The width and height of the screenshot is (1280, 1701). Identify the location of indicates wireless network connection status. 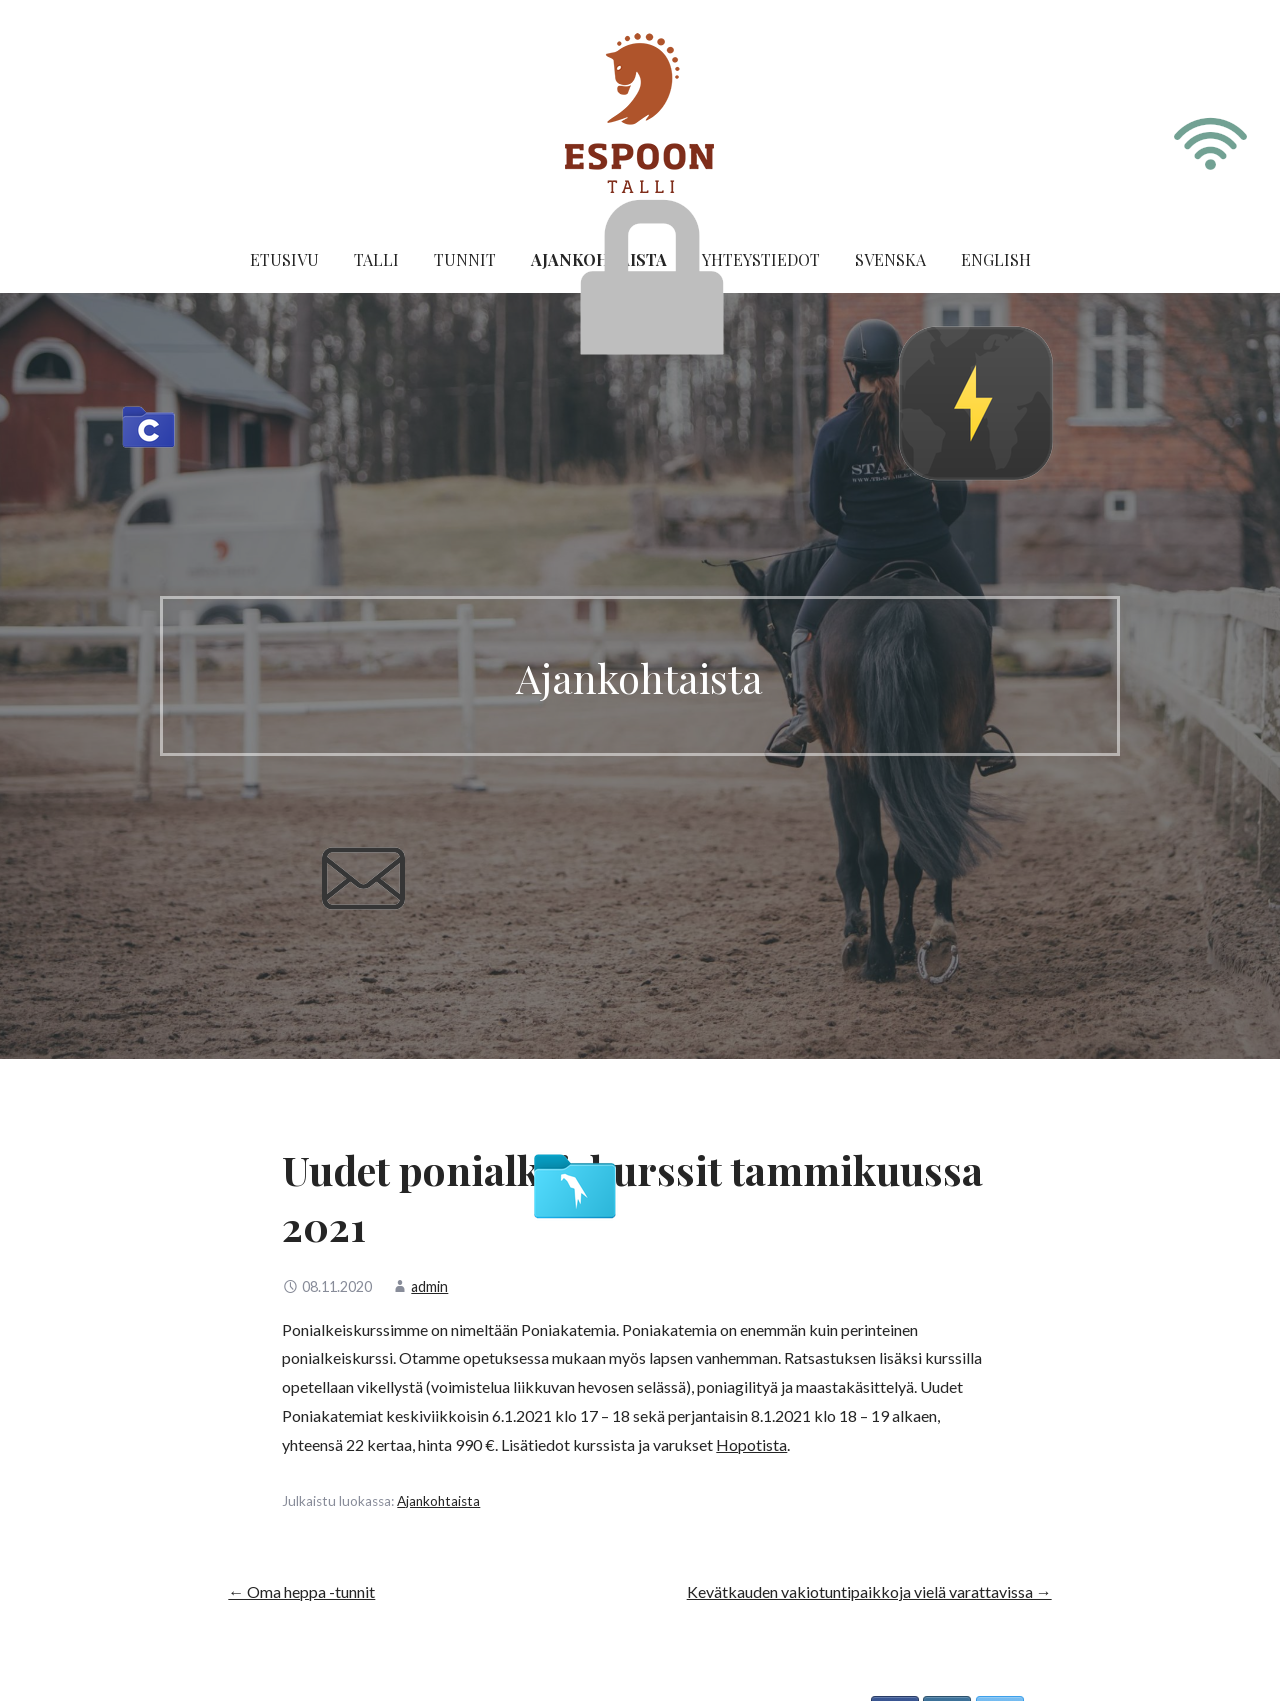
(1210, 142).